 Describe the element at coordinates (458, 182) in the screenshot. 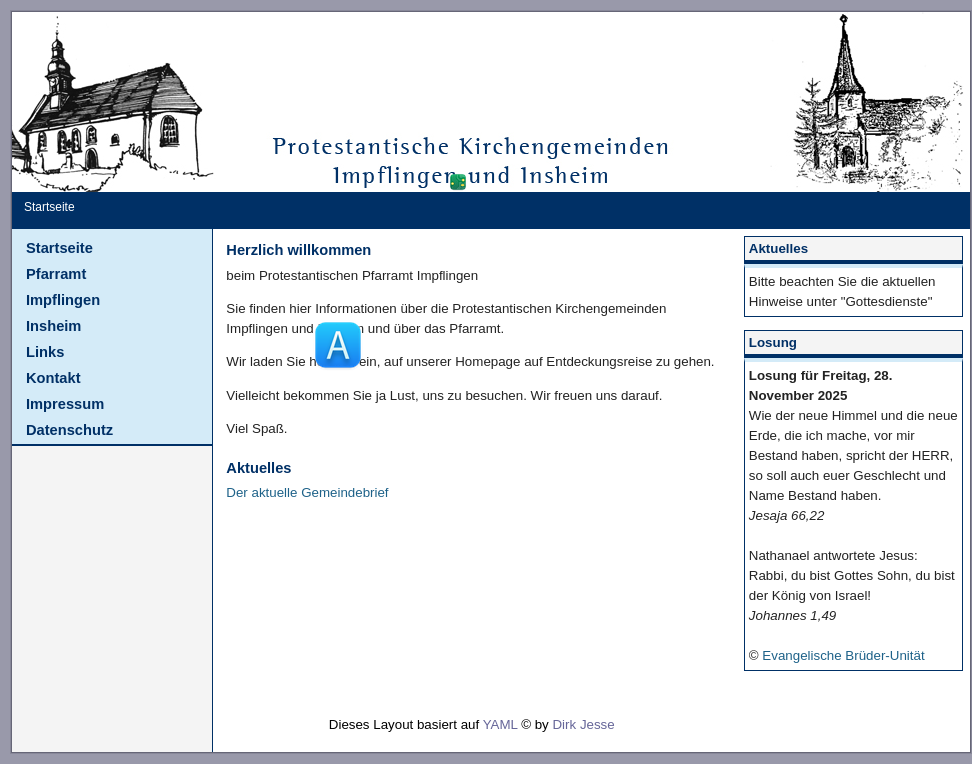

I see `open pcbnew circuit board design application` at that location.